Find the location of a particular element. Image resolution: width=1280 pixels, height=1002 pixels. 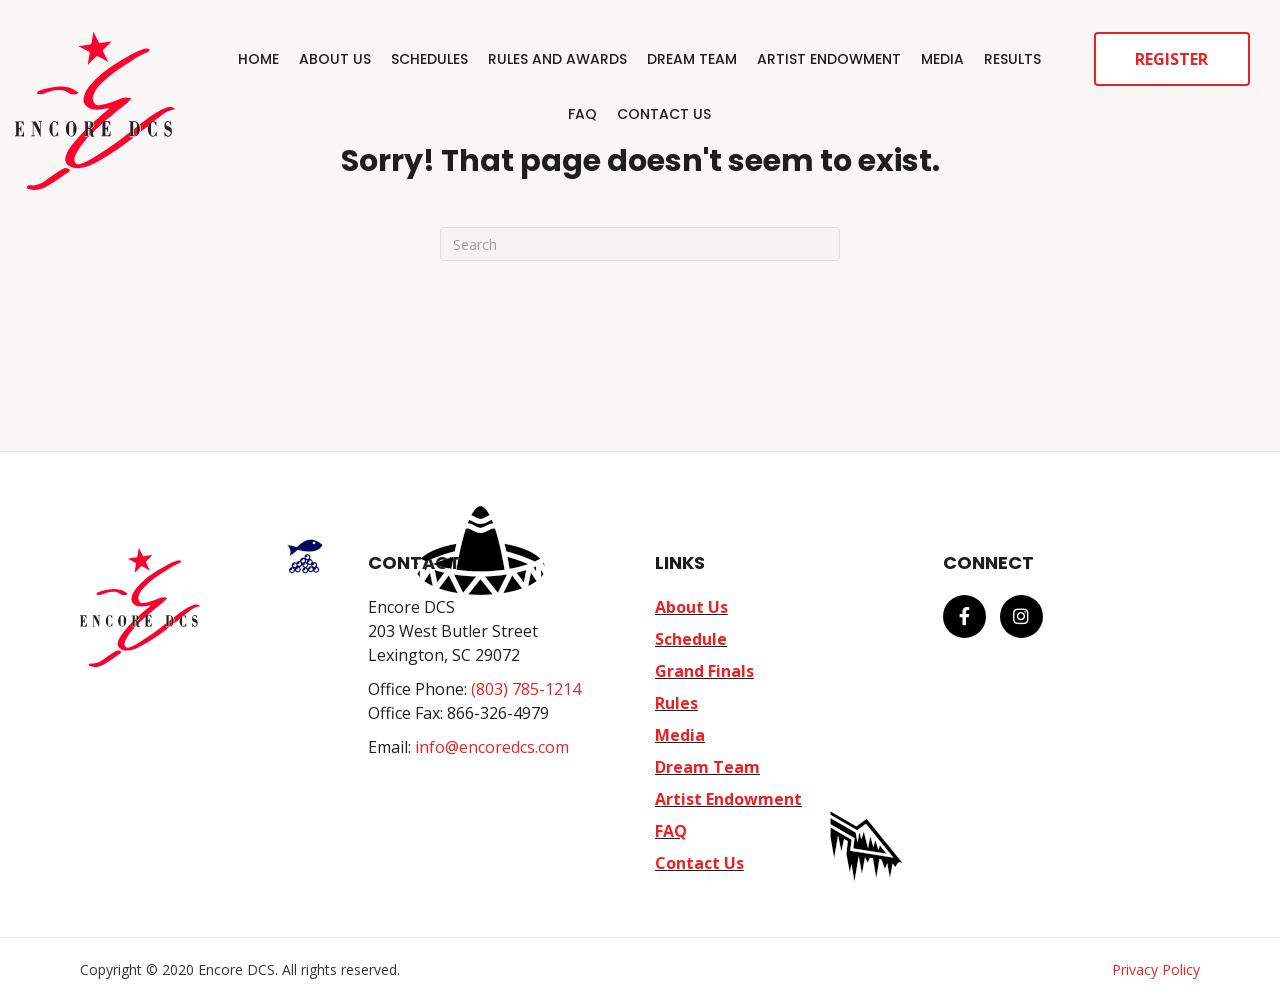

ice arrow ability or spell is located at coordinates (866, 845).